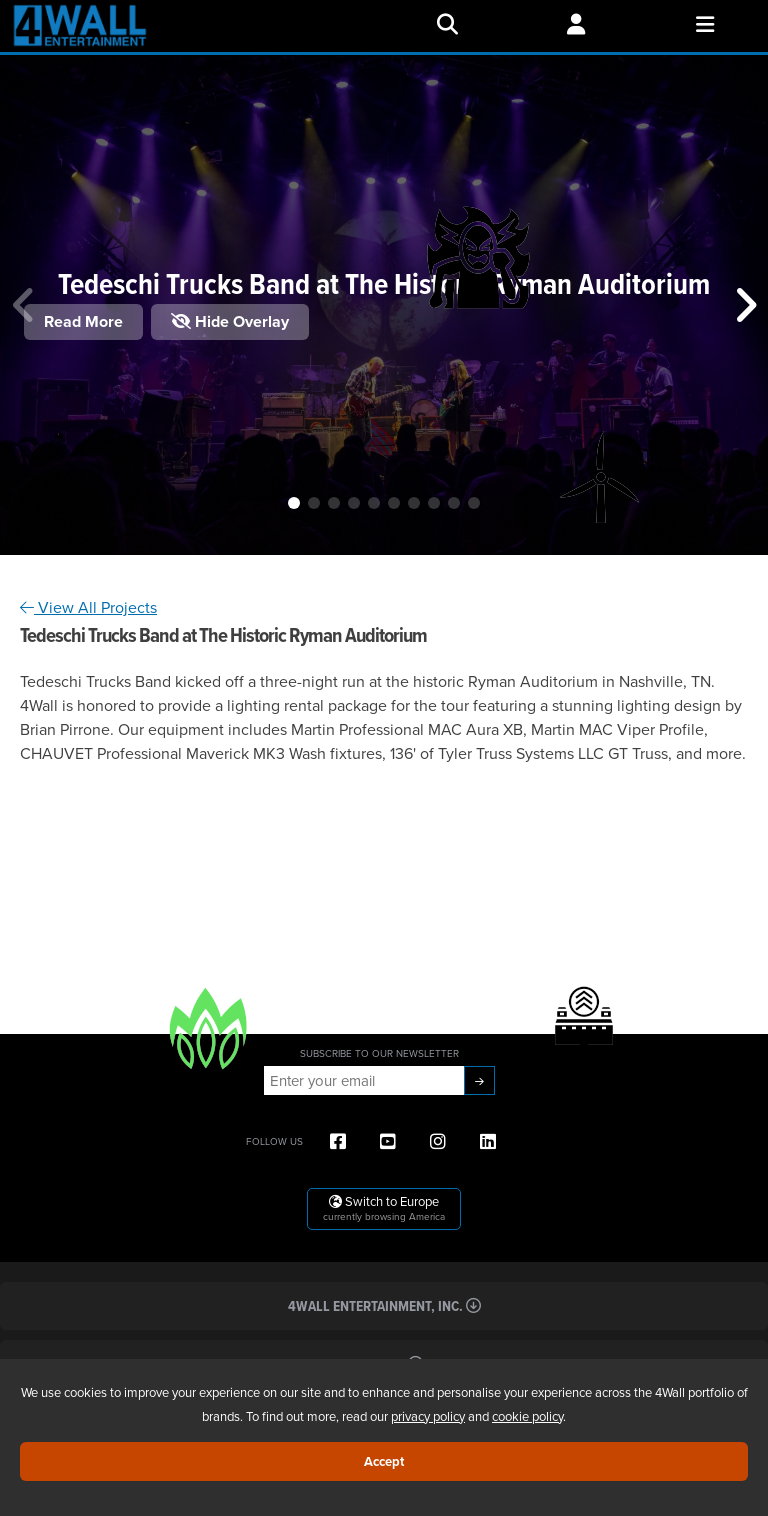 The height and width of the screenshot is (1516, 768). I want to click on wind turbine or wind energy indicator, so click(601, 477).